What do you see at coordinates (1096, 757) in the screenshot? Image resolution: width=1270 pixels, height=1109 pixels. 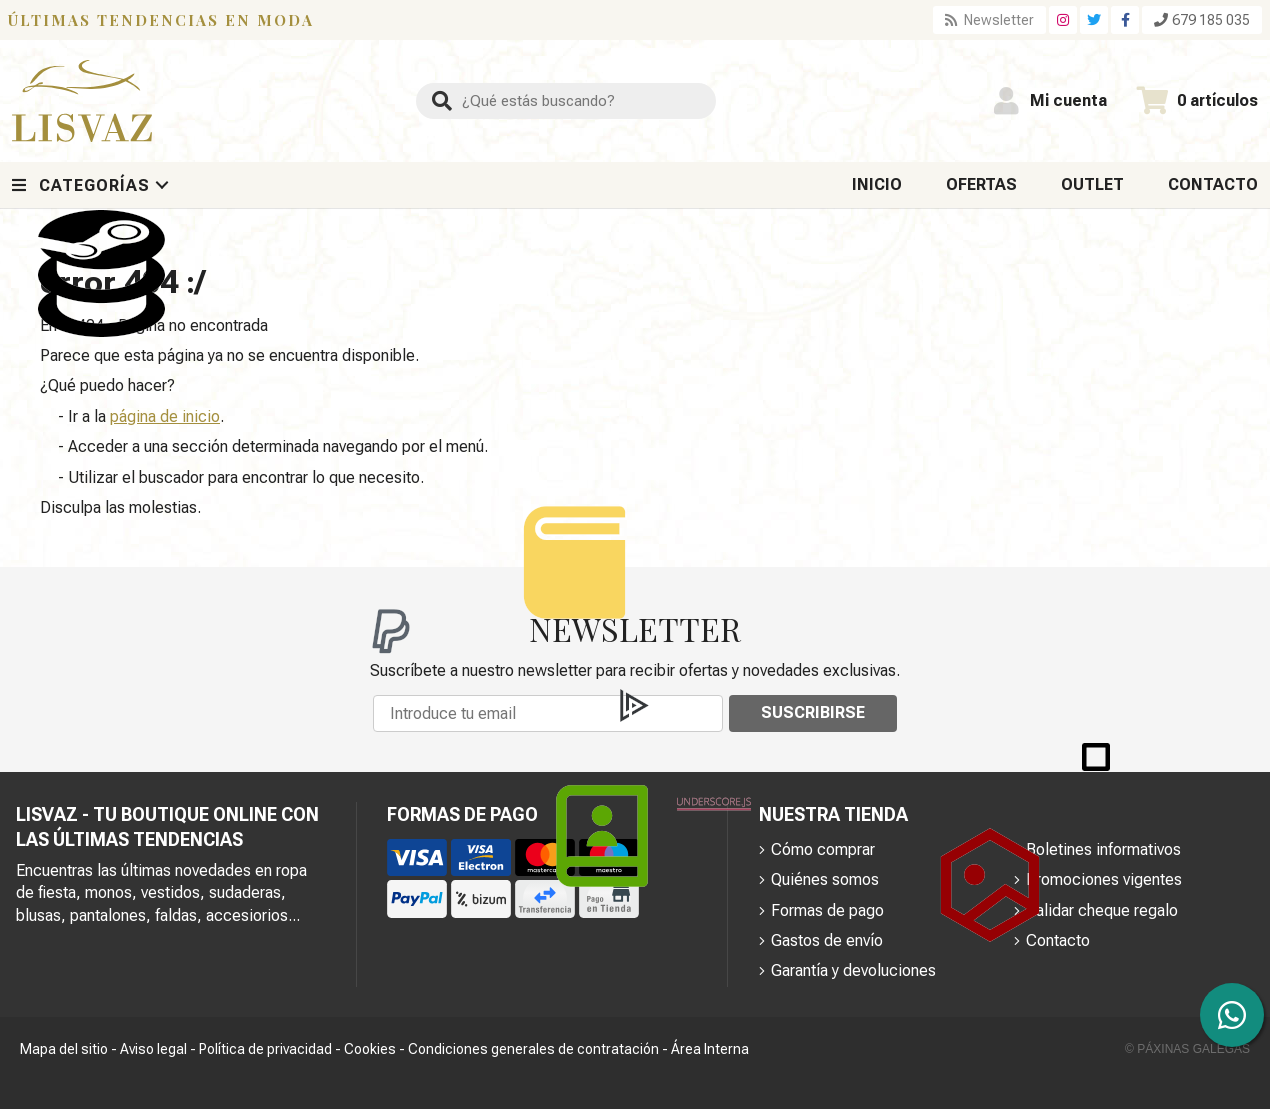 I see `stop media playback` at bounding box center [1096, 757].